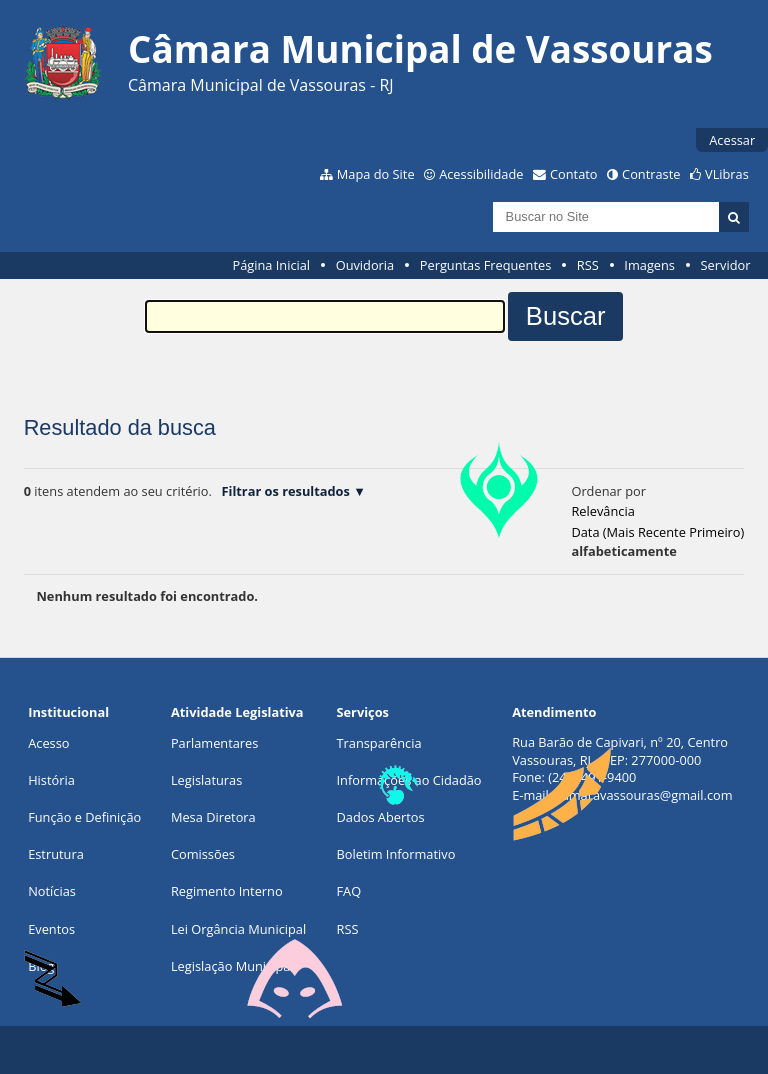 Image resolution: width=768 pixels, height=1074 pixels. What do you see at coordinates (562, 796) in the screenshot?
I see `indicates a broken or damaged weapon` at bounding box center [562, 796].